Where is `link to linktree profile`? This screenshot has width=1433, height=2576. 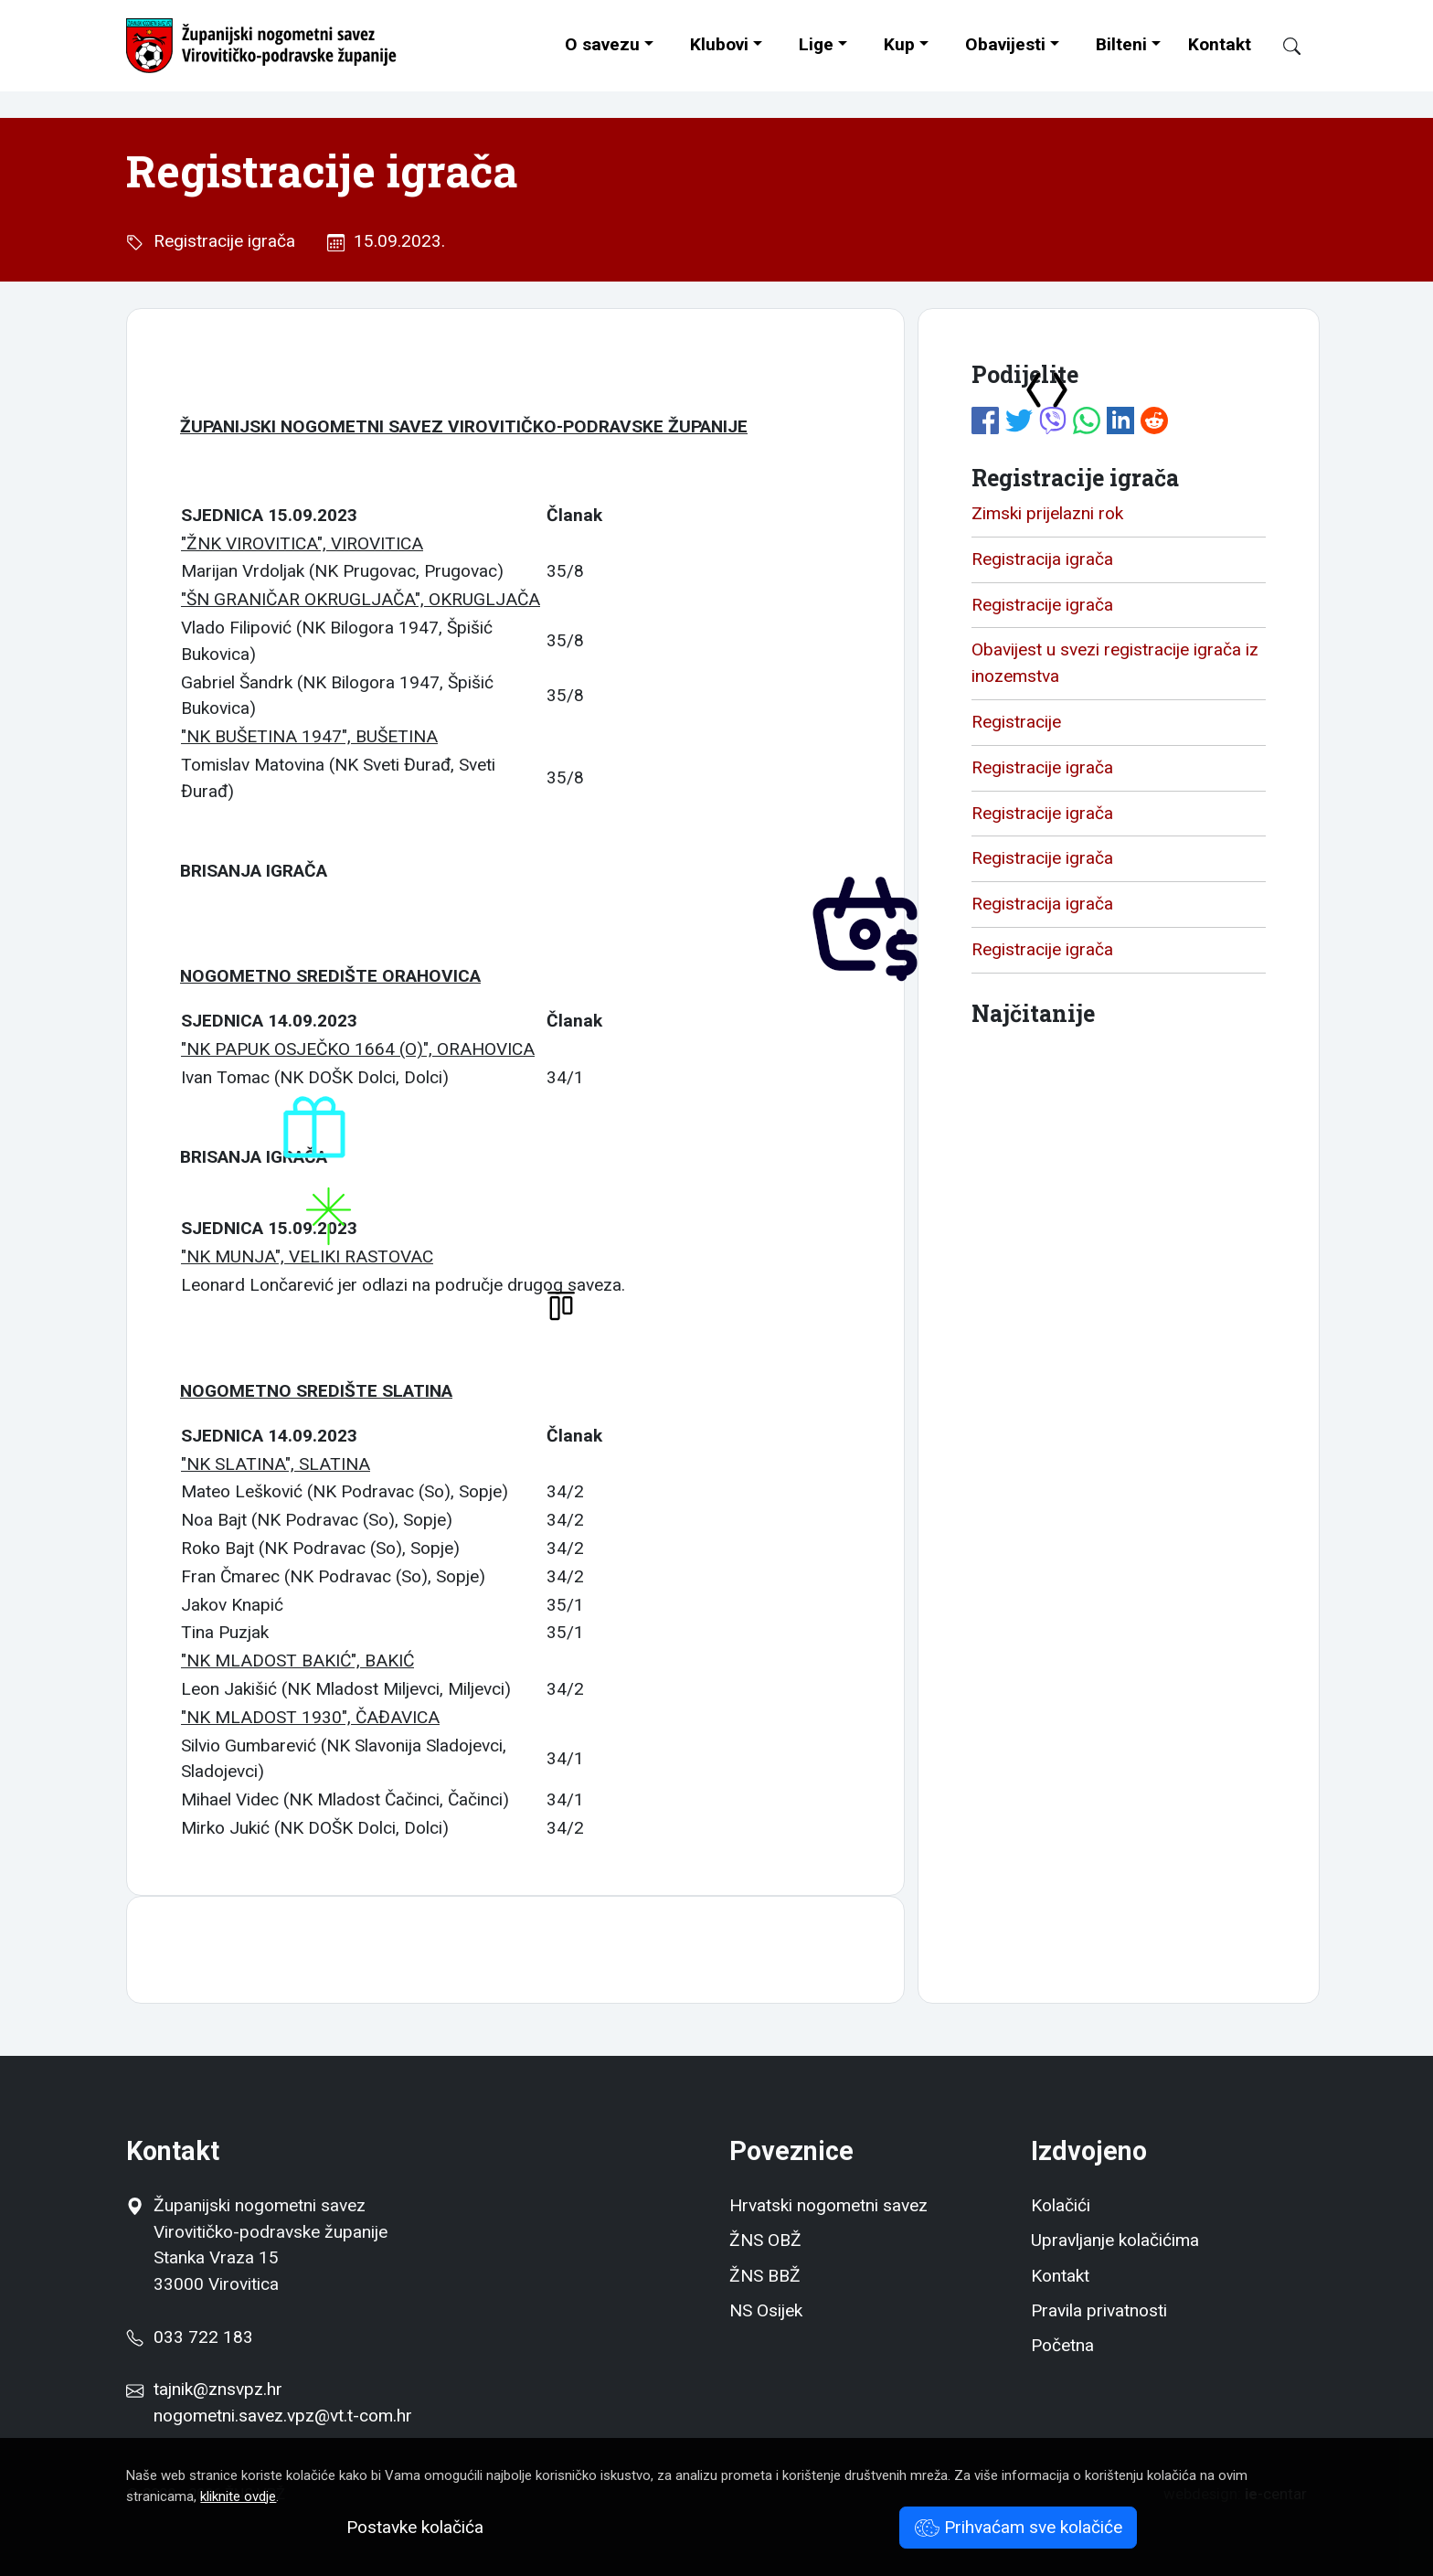
link to linktree profile is located at coordinates (328, 1216).